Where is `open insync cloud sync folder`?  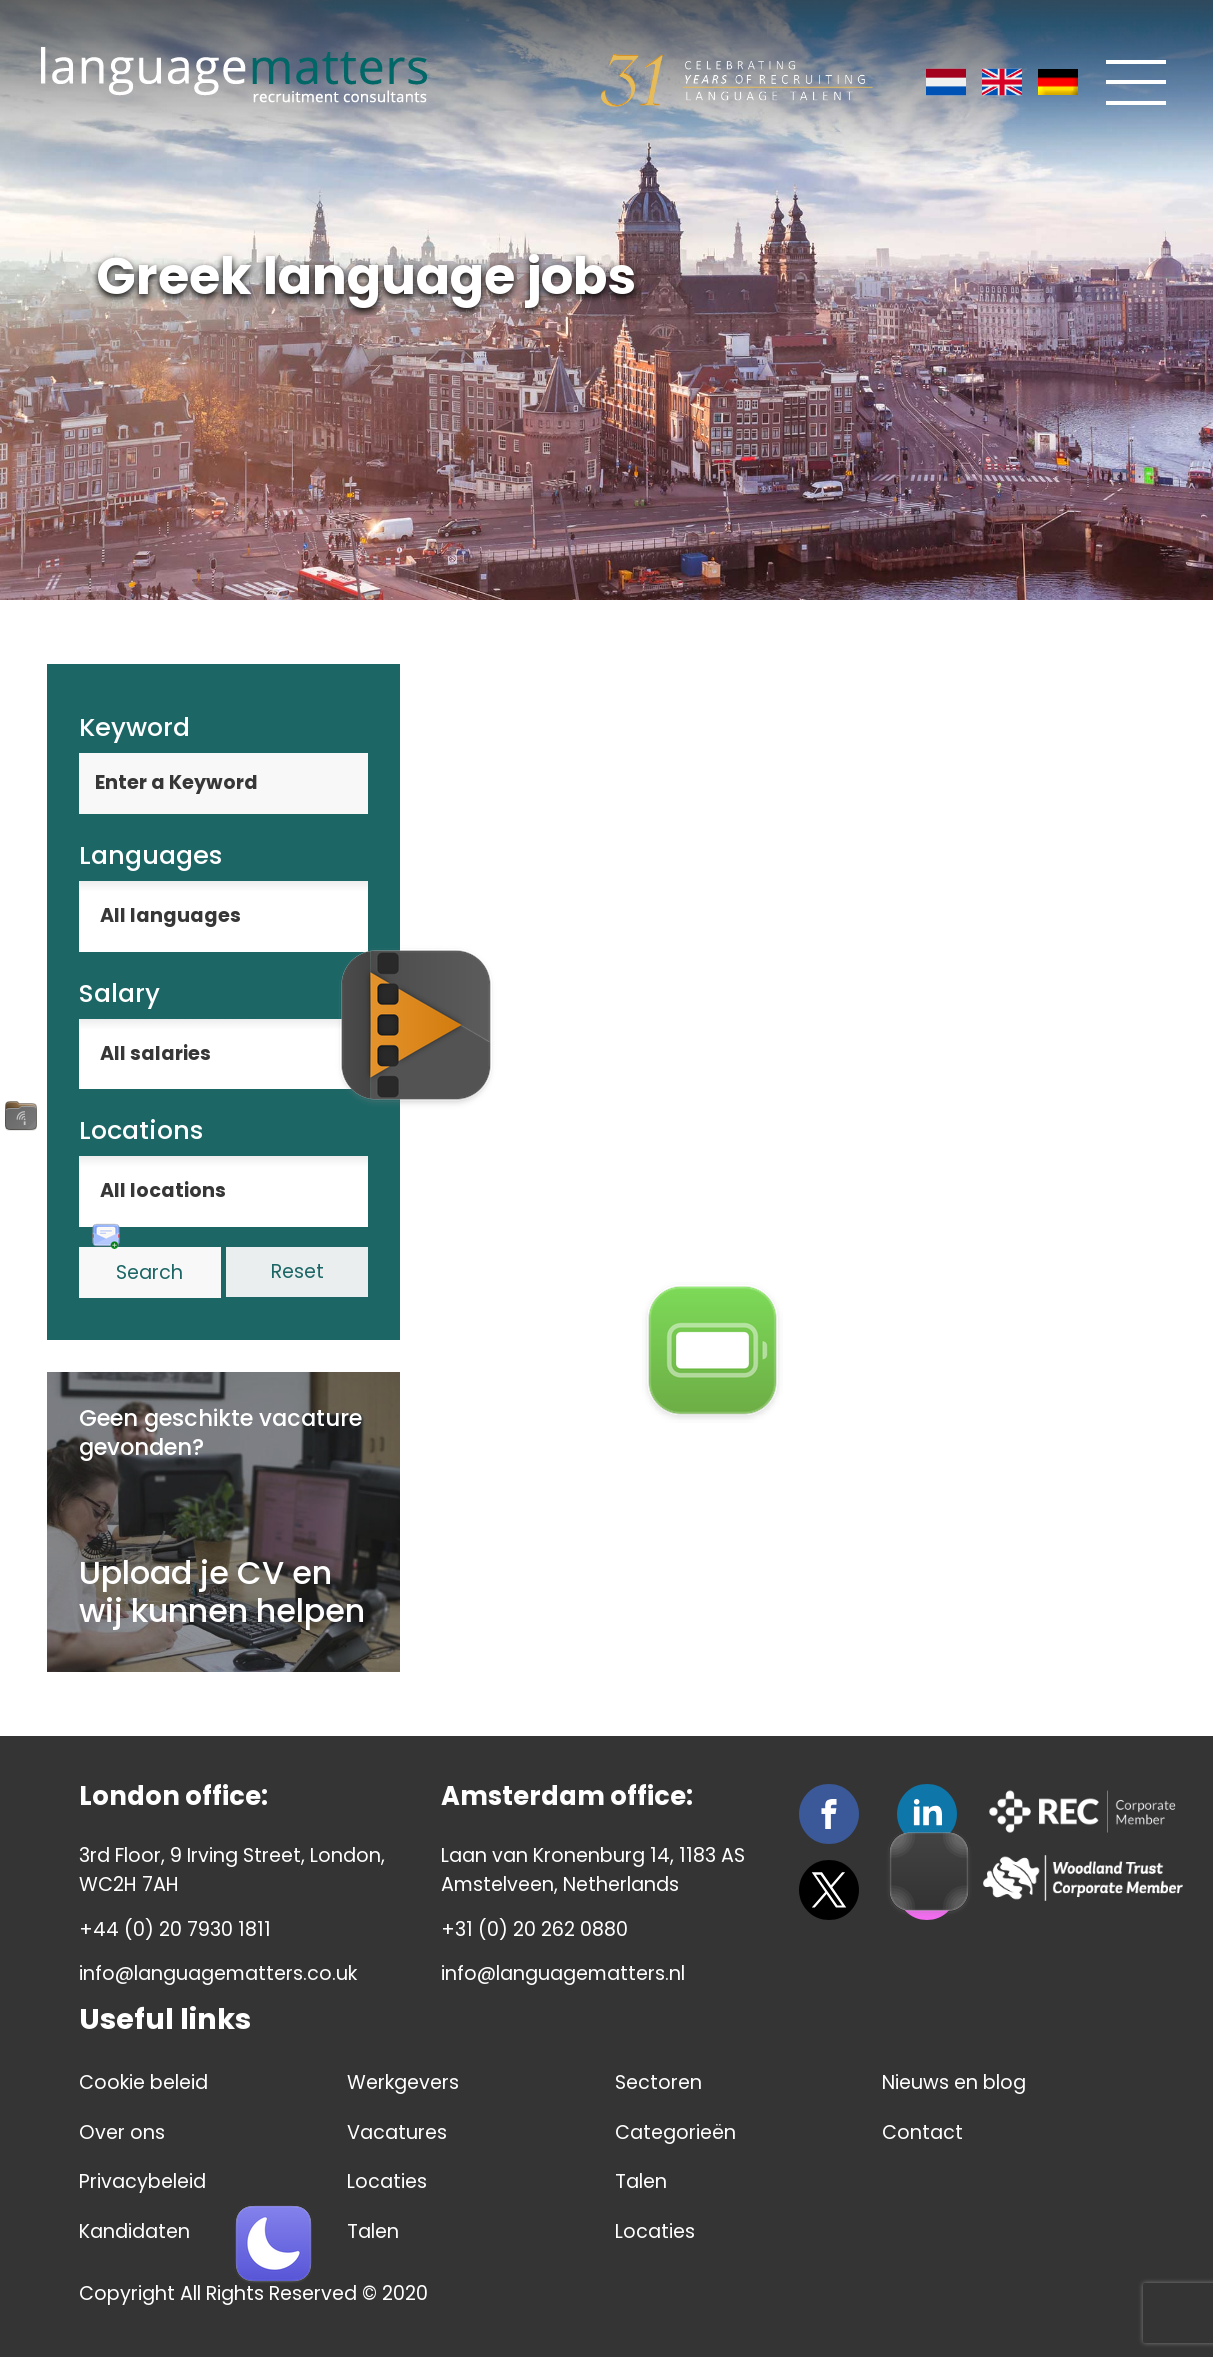 open insync cloud sync folder is located at coordinates (21, 1115).